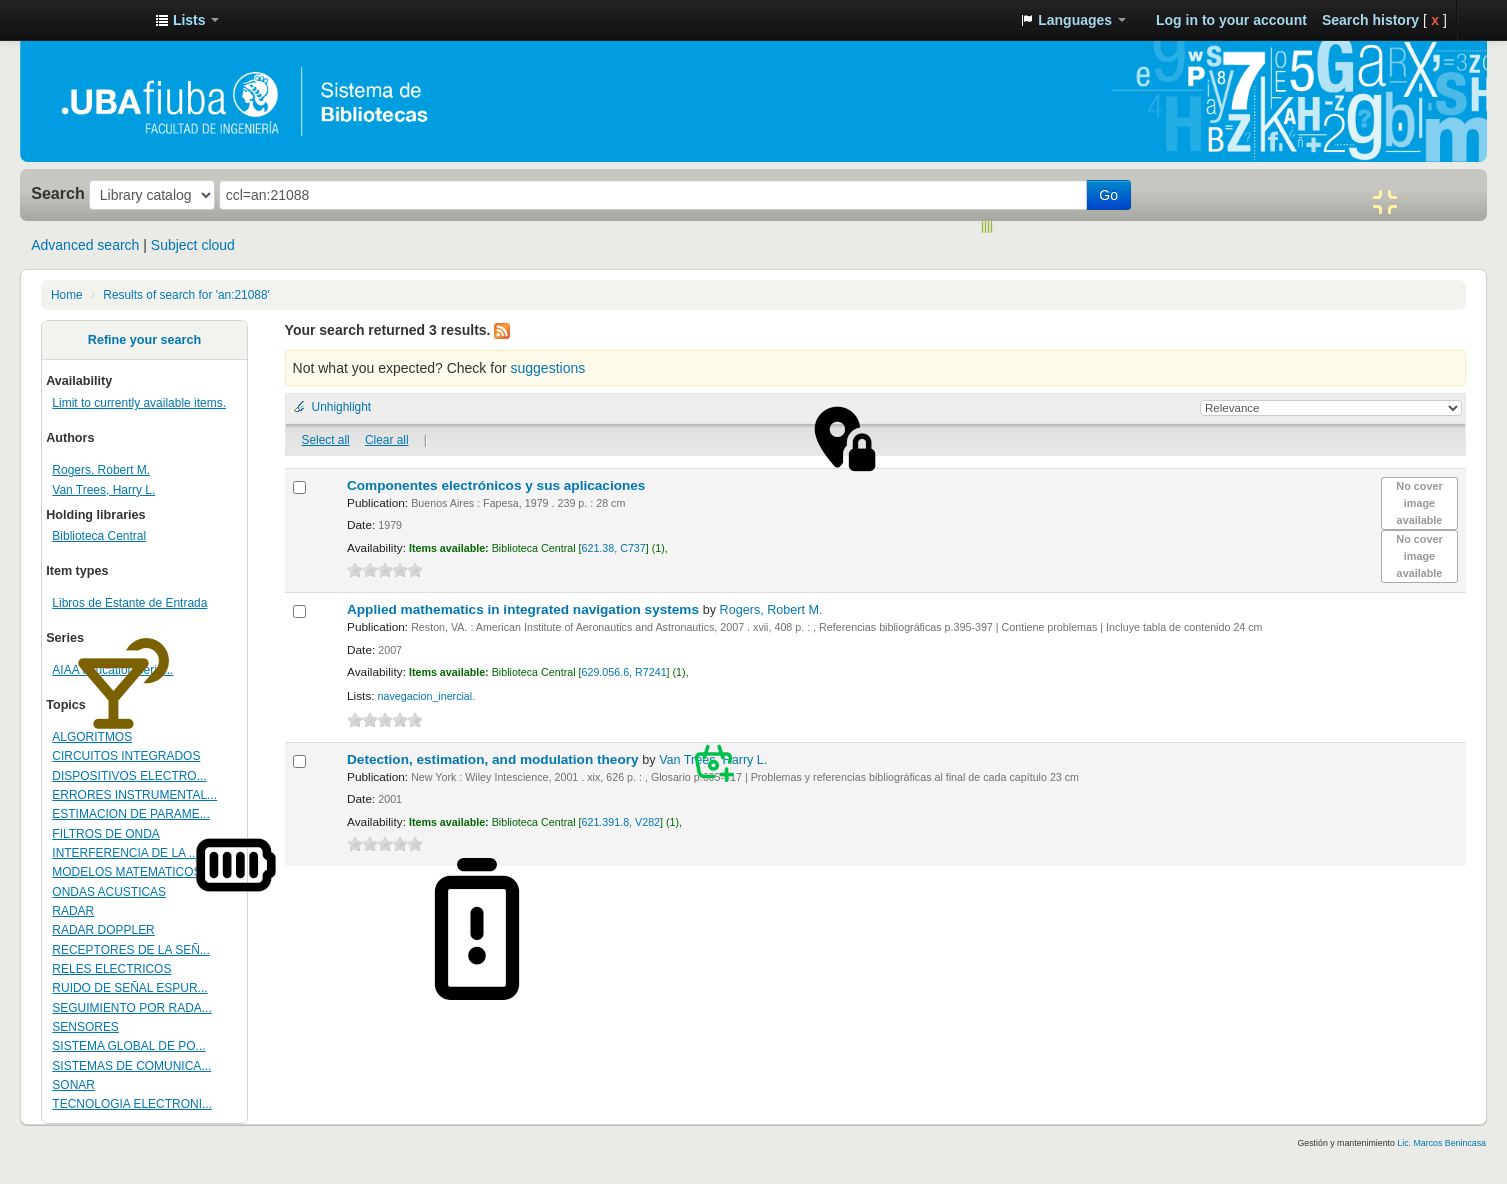 This screenshot has width=1507, height=1184. What do you see at coordinates (1385, 202) in the screenshot?
I see `minimize or collapse the current window` at bounding box center [1385, 202].